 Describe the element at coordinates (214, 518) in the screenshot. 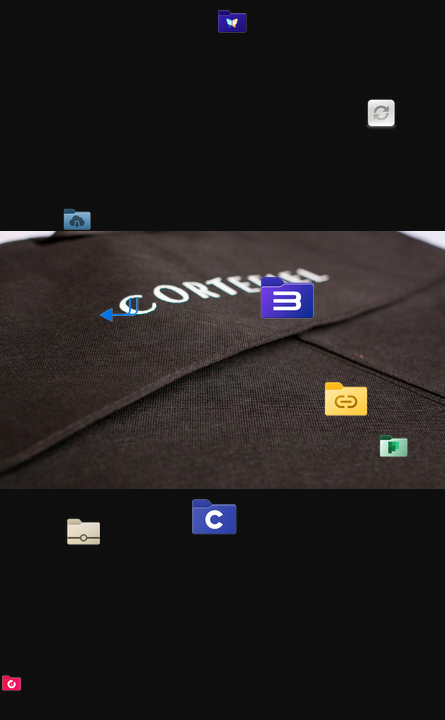

I see `open folder containing C programming files` at that location.